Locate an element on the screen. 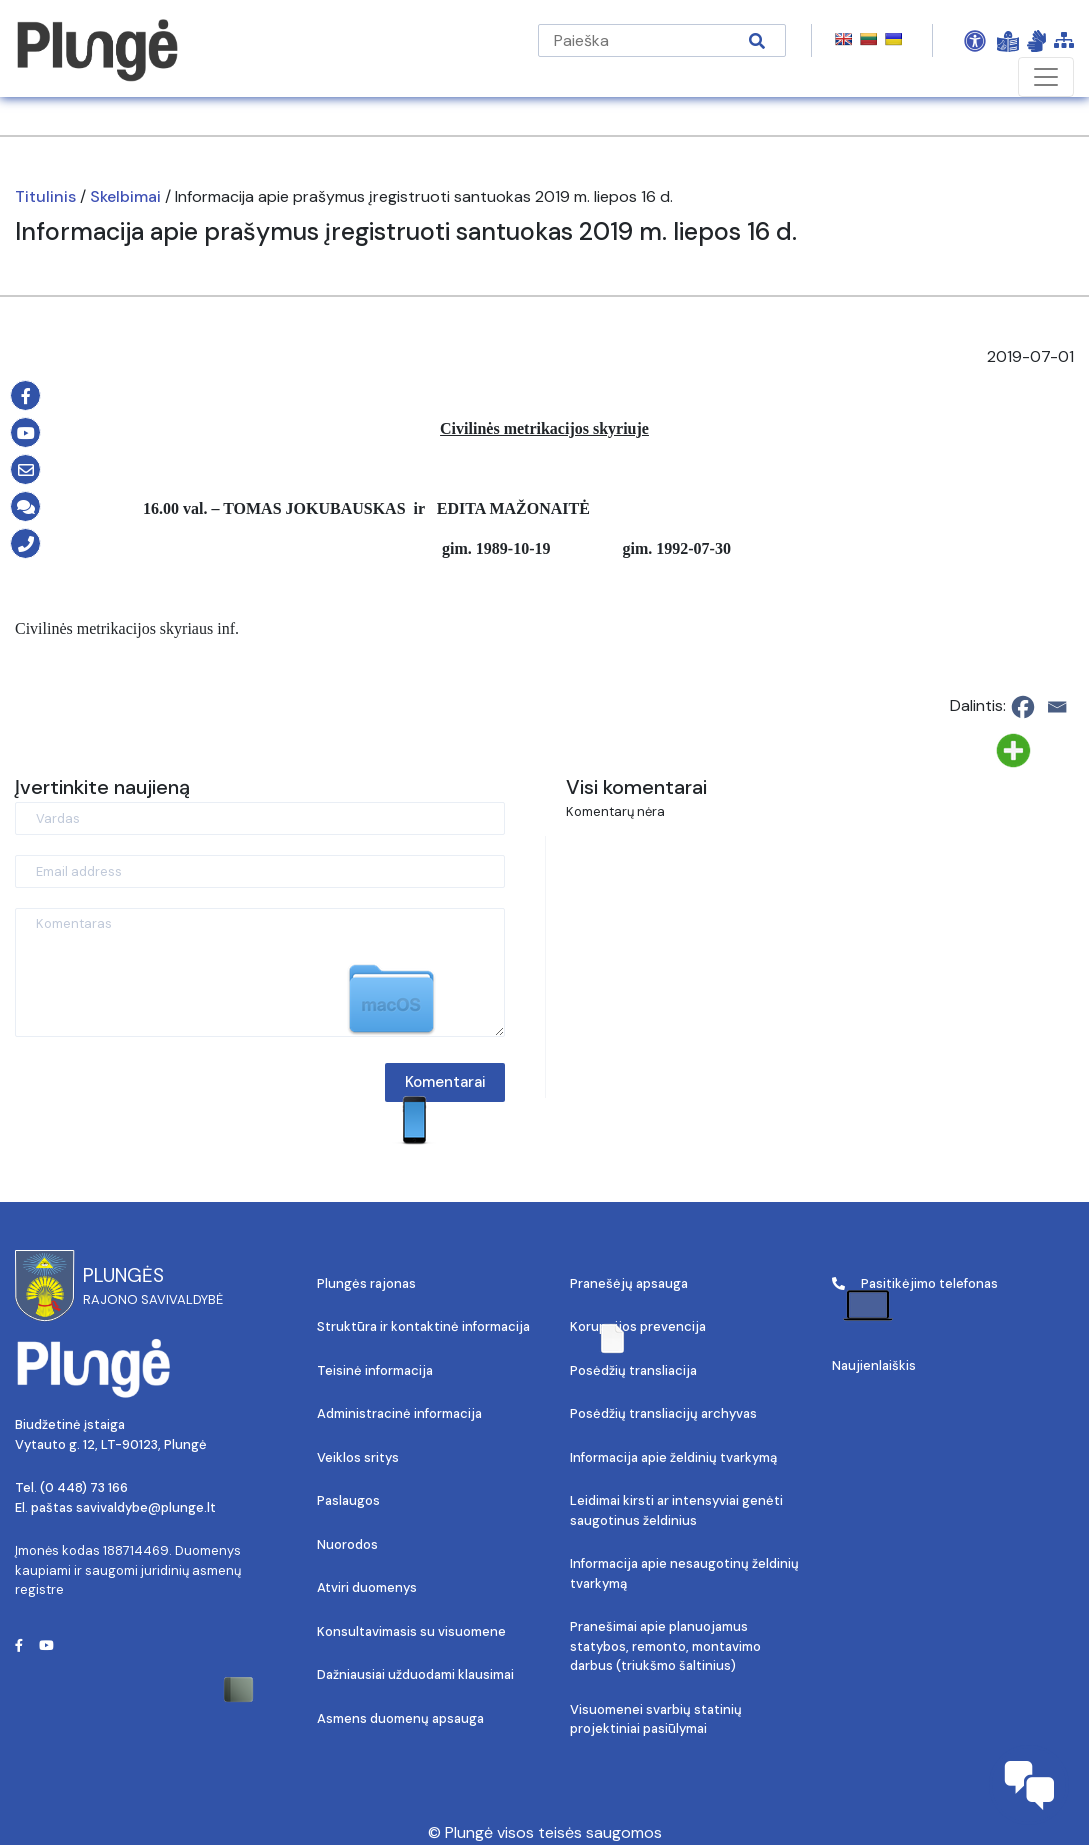 This screenshot has height=1845, width=1089. access macOS system files and folders is located at coordinates (391, 998).